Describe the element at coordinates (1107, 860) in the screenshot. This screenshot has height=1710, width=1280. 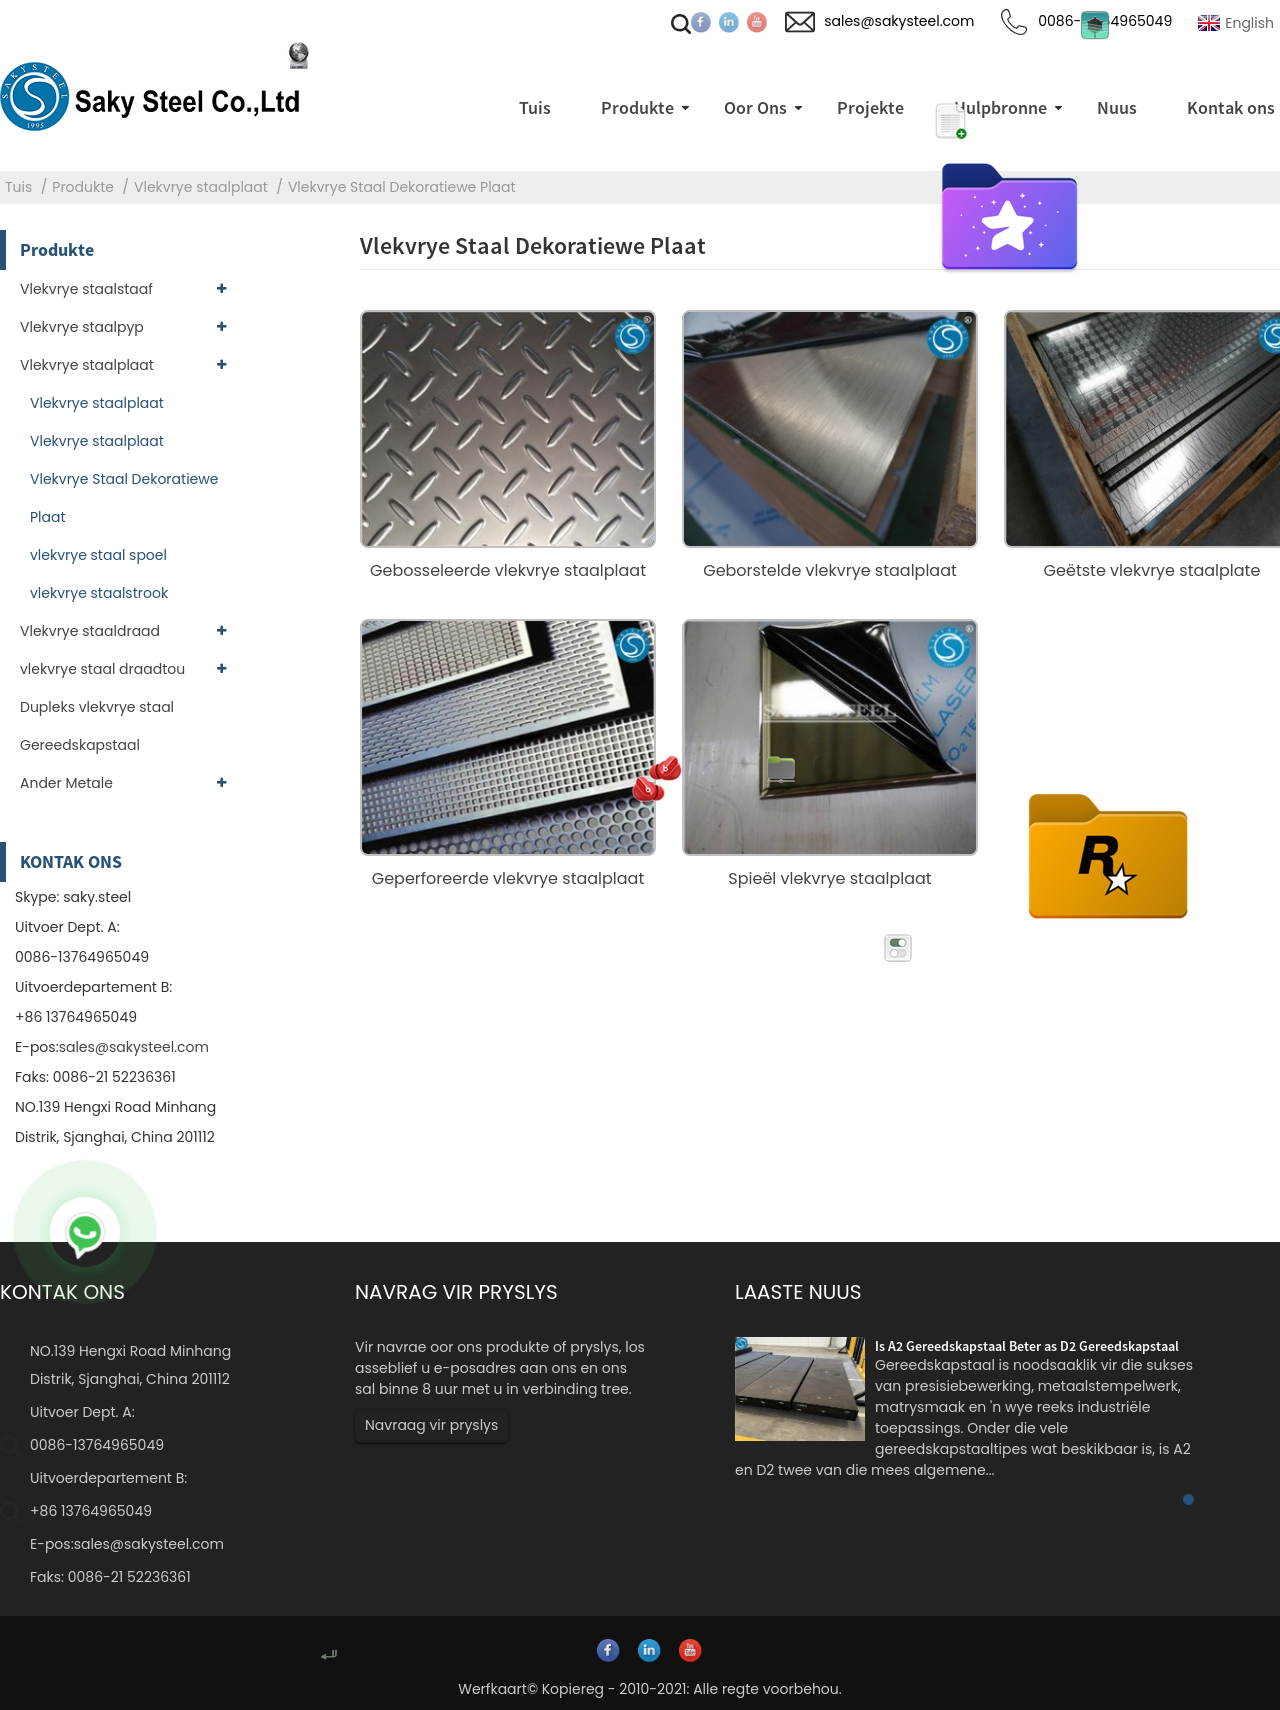
I see `folder containing Rockstar Games files or installations` at that location.